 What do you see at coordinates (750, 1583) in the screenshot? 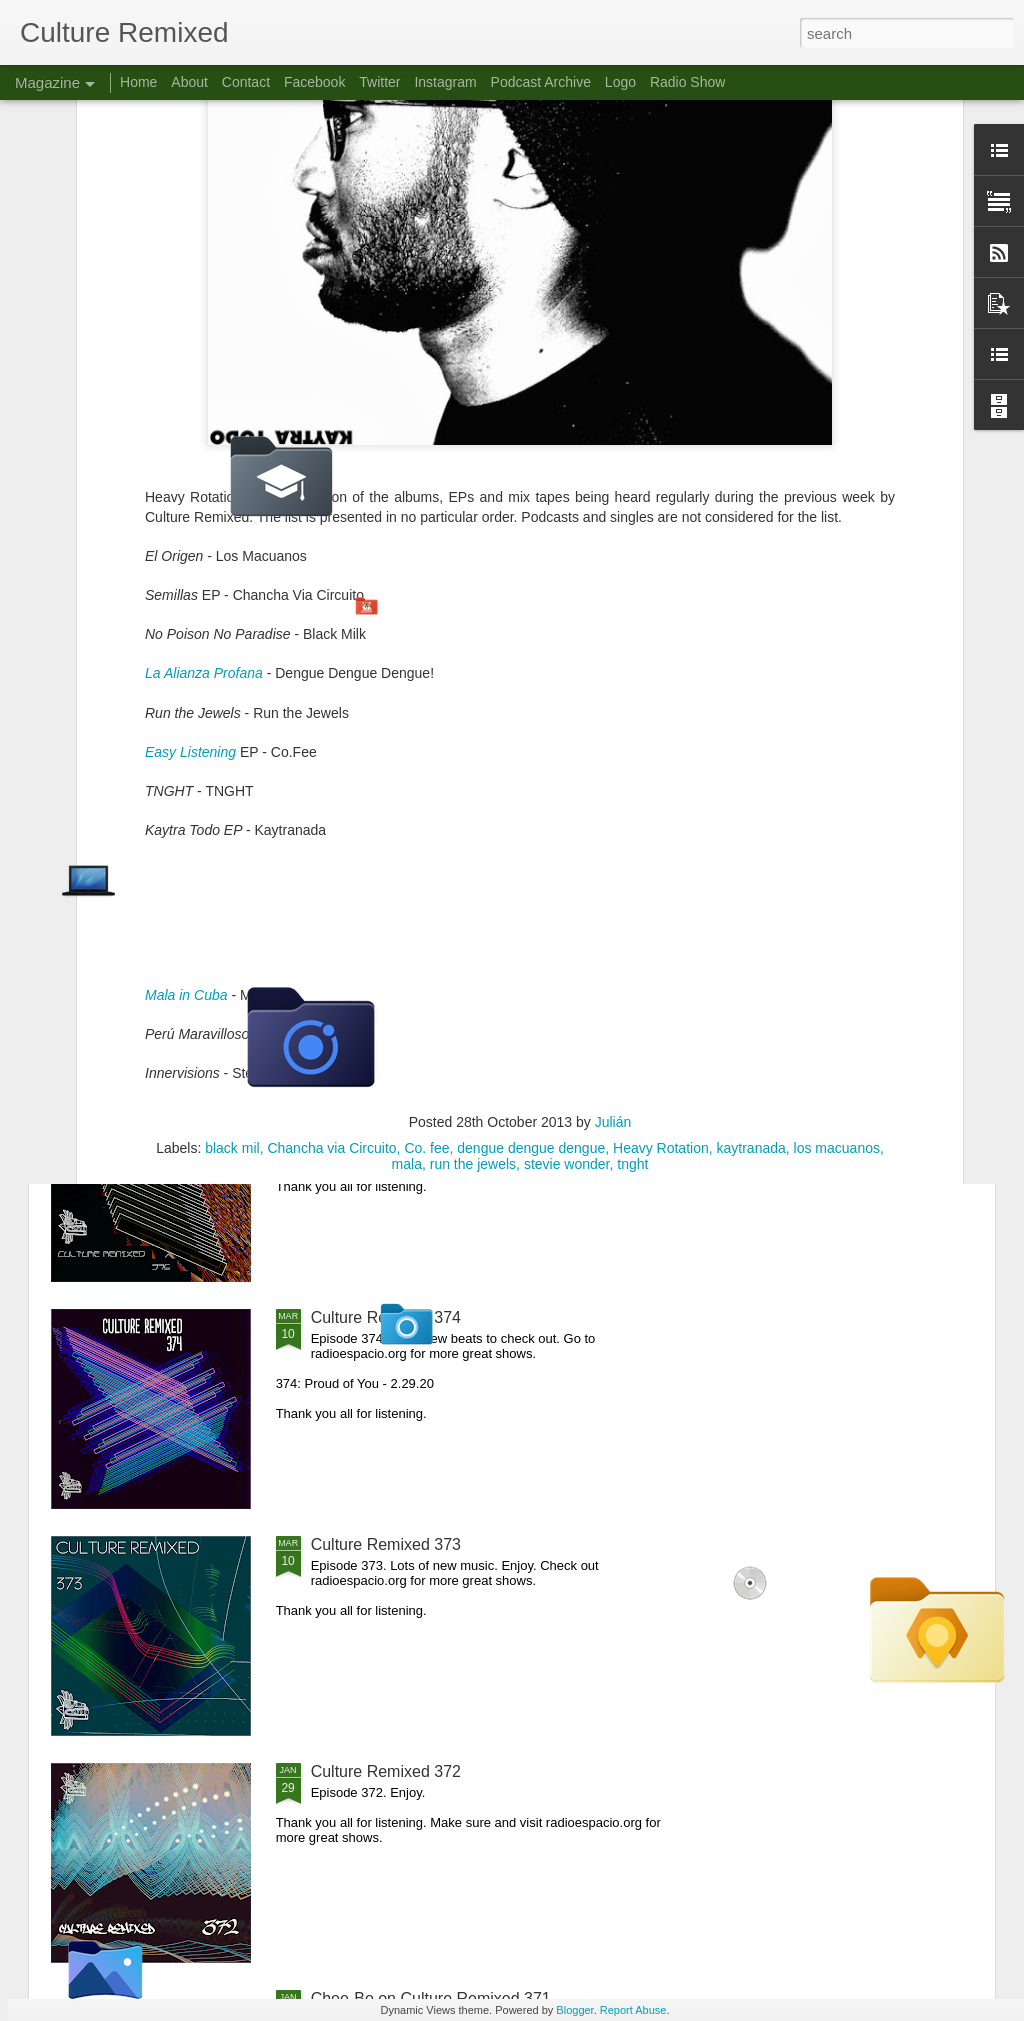
I see `indicates a blank CD-R disc ready for burning` at bounding box center [750, 1583].